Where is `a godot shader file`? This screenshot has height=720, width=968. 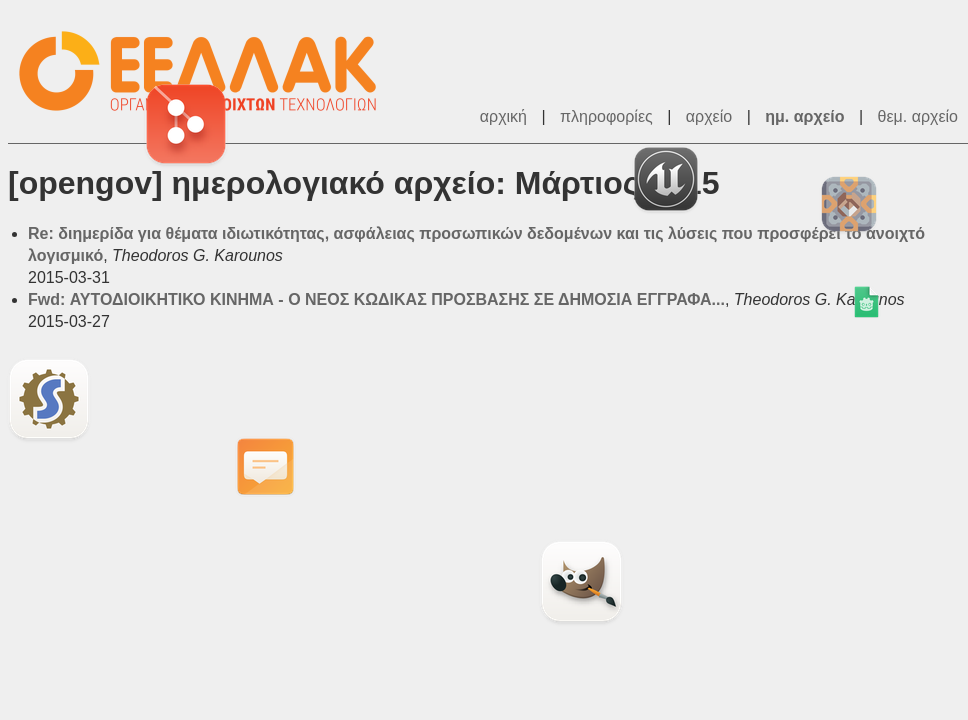 a godot shader file is located at coordinates (866, 302).